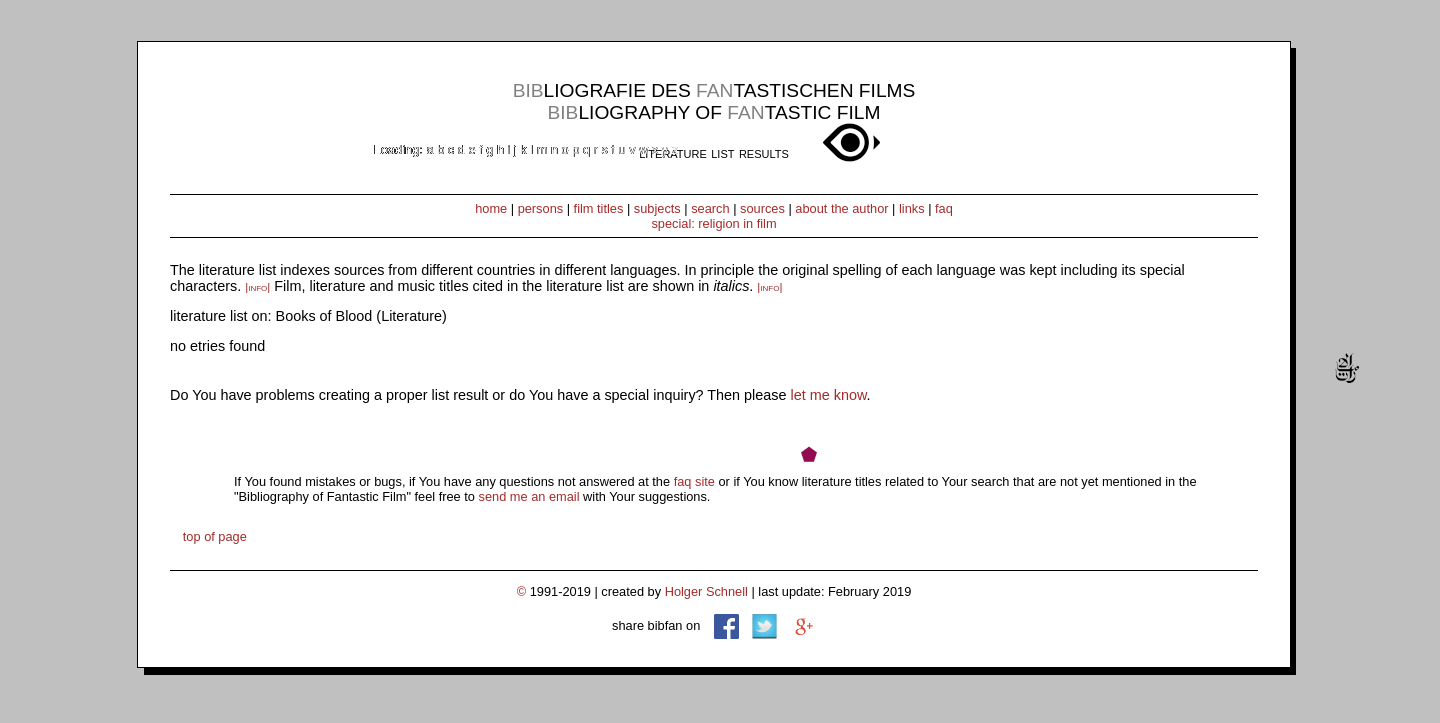 This screenshot has height=723, width=1440. I want to click on emirates airline logo, so click(1347, 368).